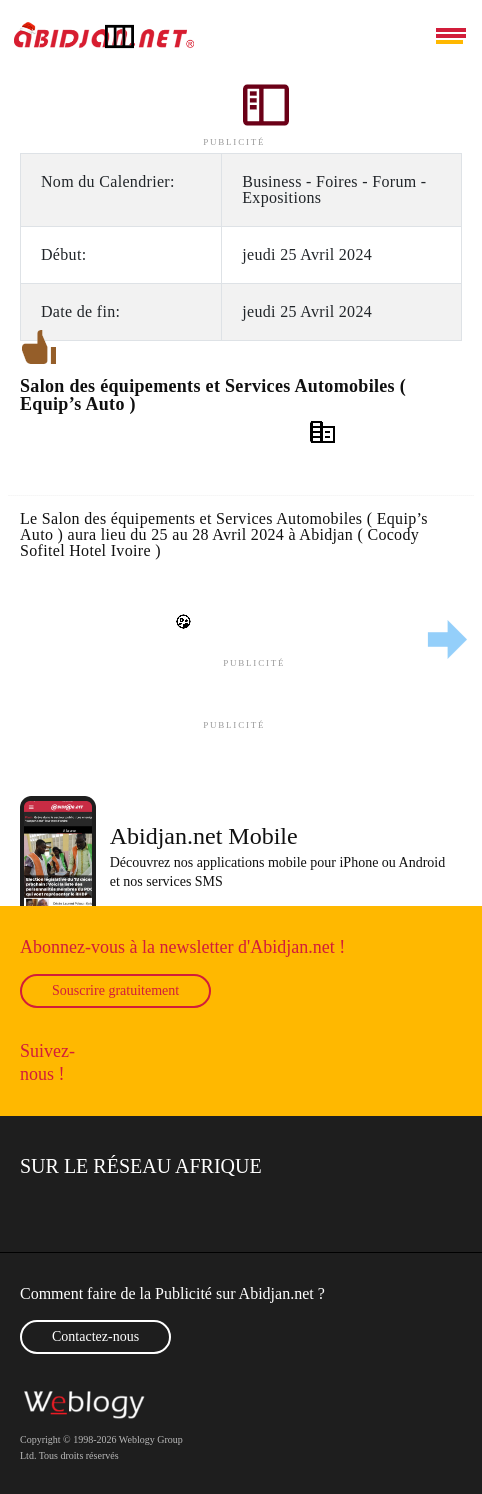  I want to click on navigate to the next item or screen, so click(447, 639).